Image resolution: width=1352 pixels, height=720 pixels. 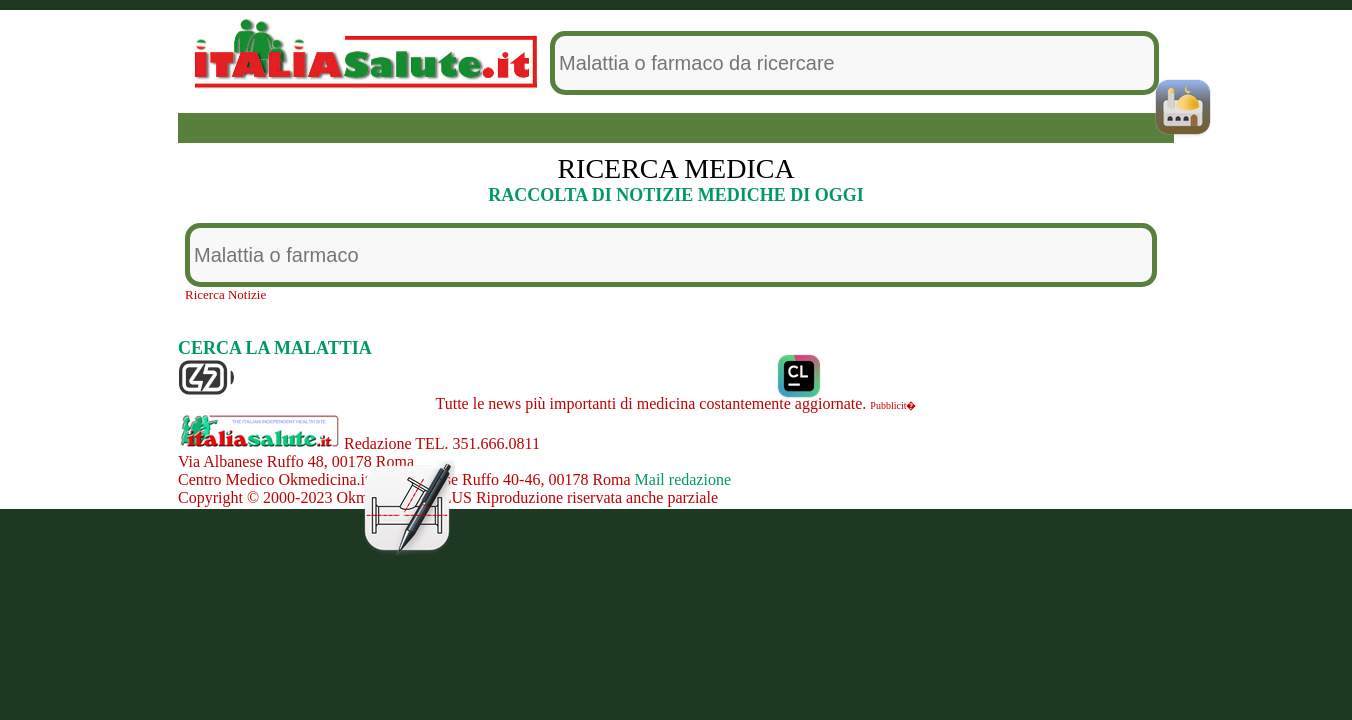 I want to click on open the vaktisalah islamic prayer times app, so click(x=1183, y=107).